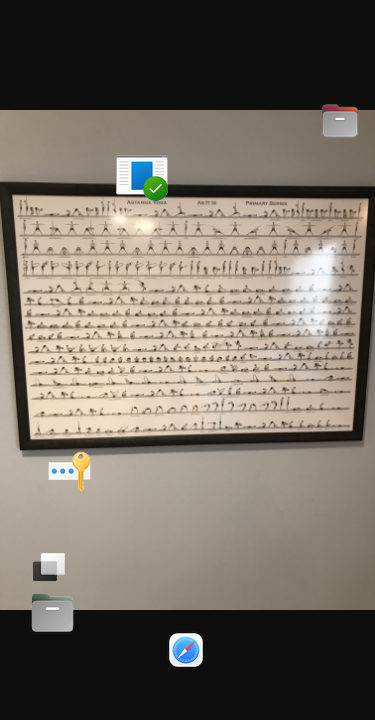 The image size is (375, 720). I want to click on open the file manager application, so click(52, 612).